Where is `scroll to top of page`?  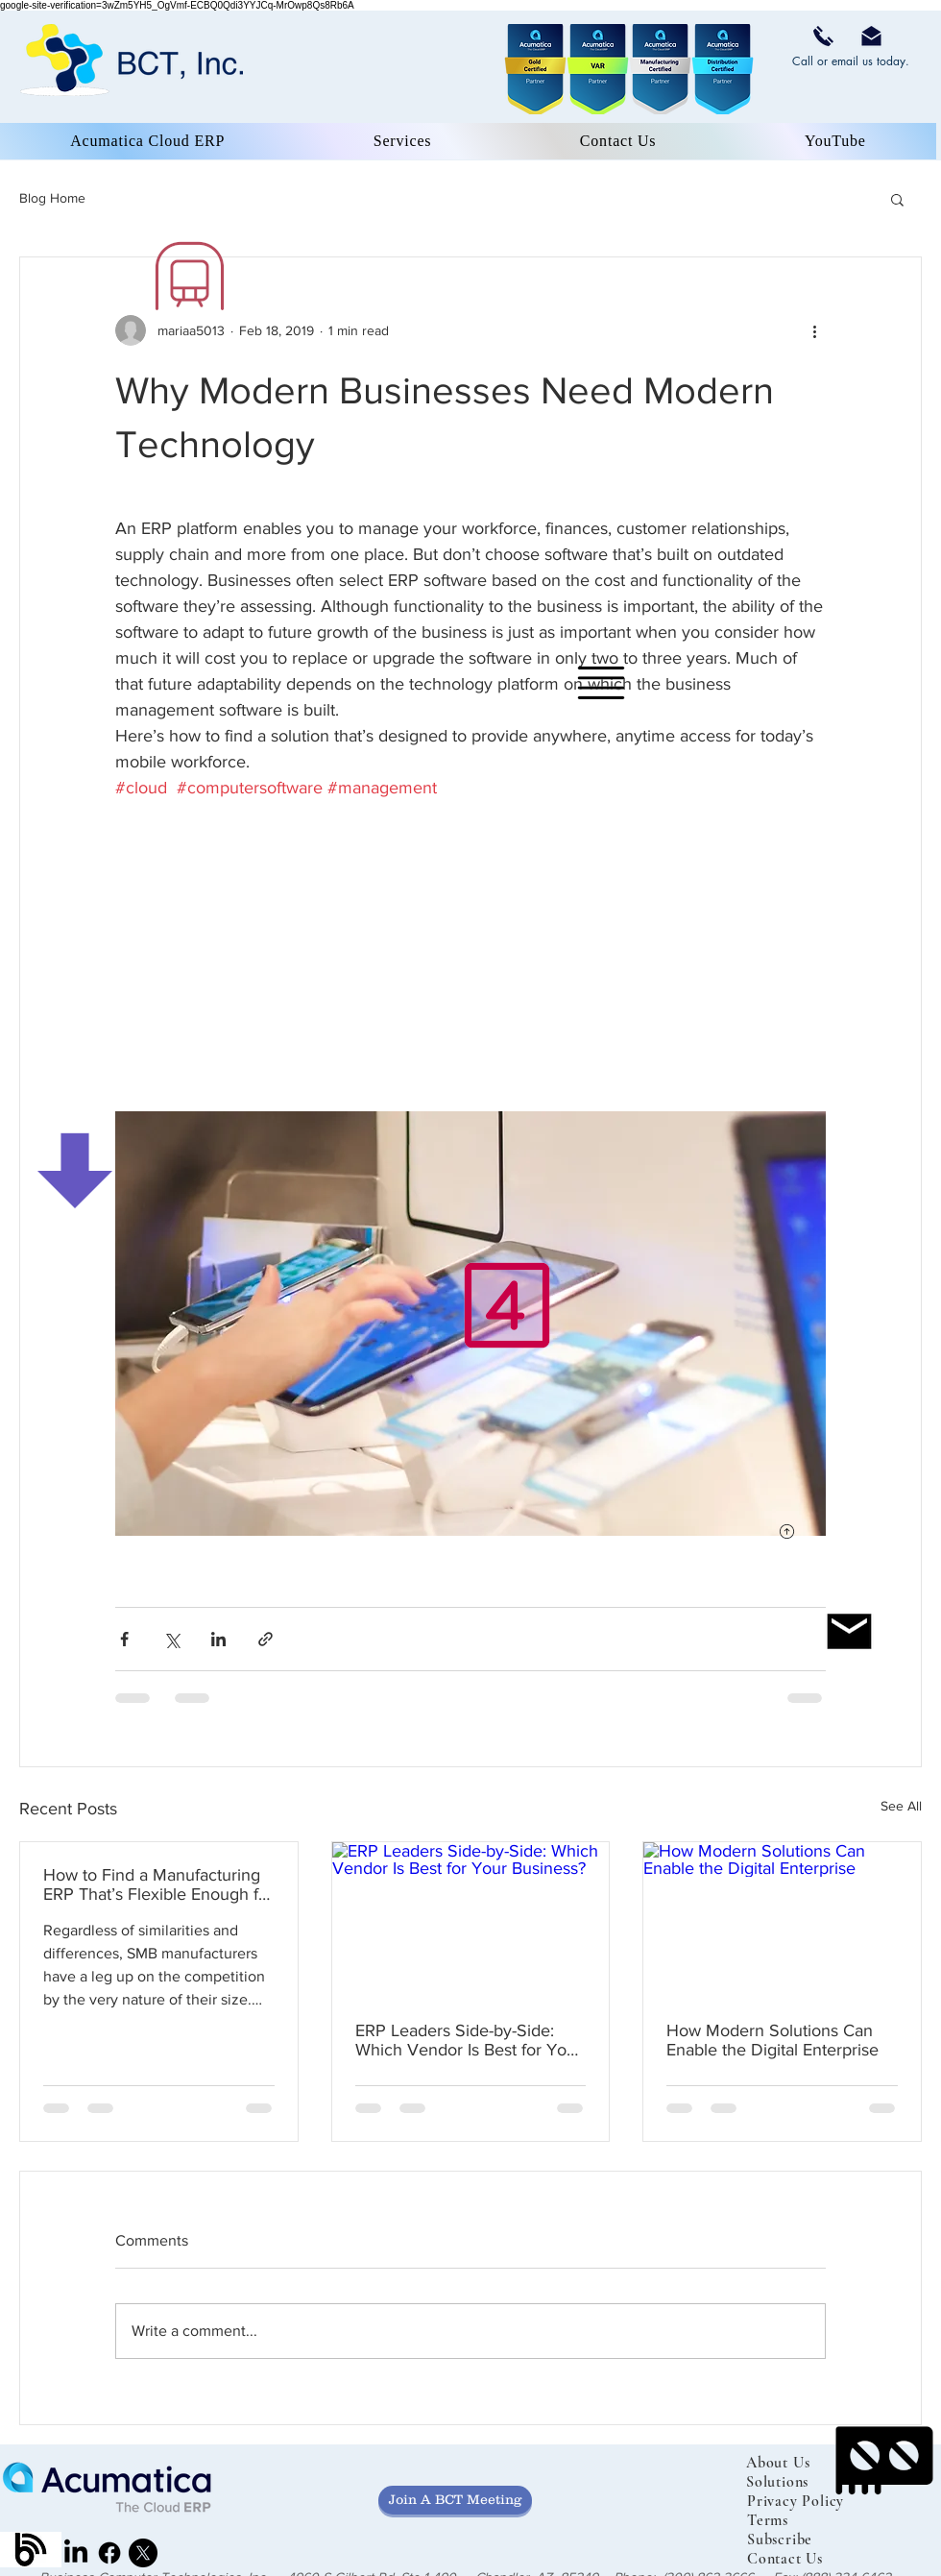 scroll to top of page is located at coordinates (786, 1531).